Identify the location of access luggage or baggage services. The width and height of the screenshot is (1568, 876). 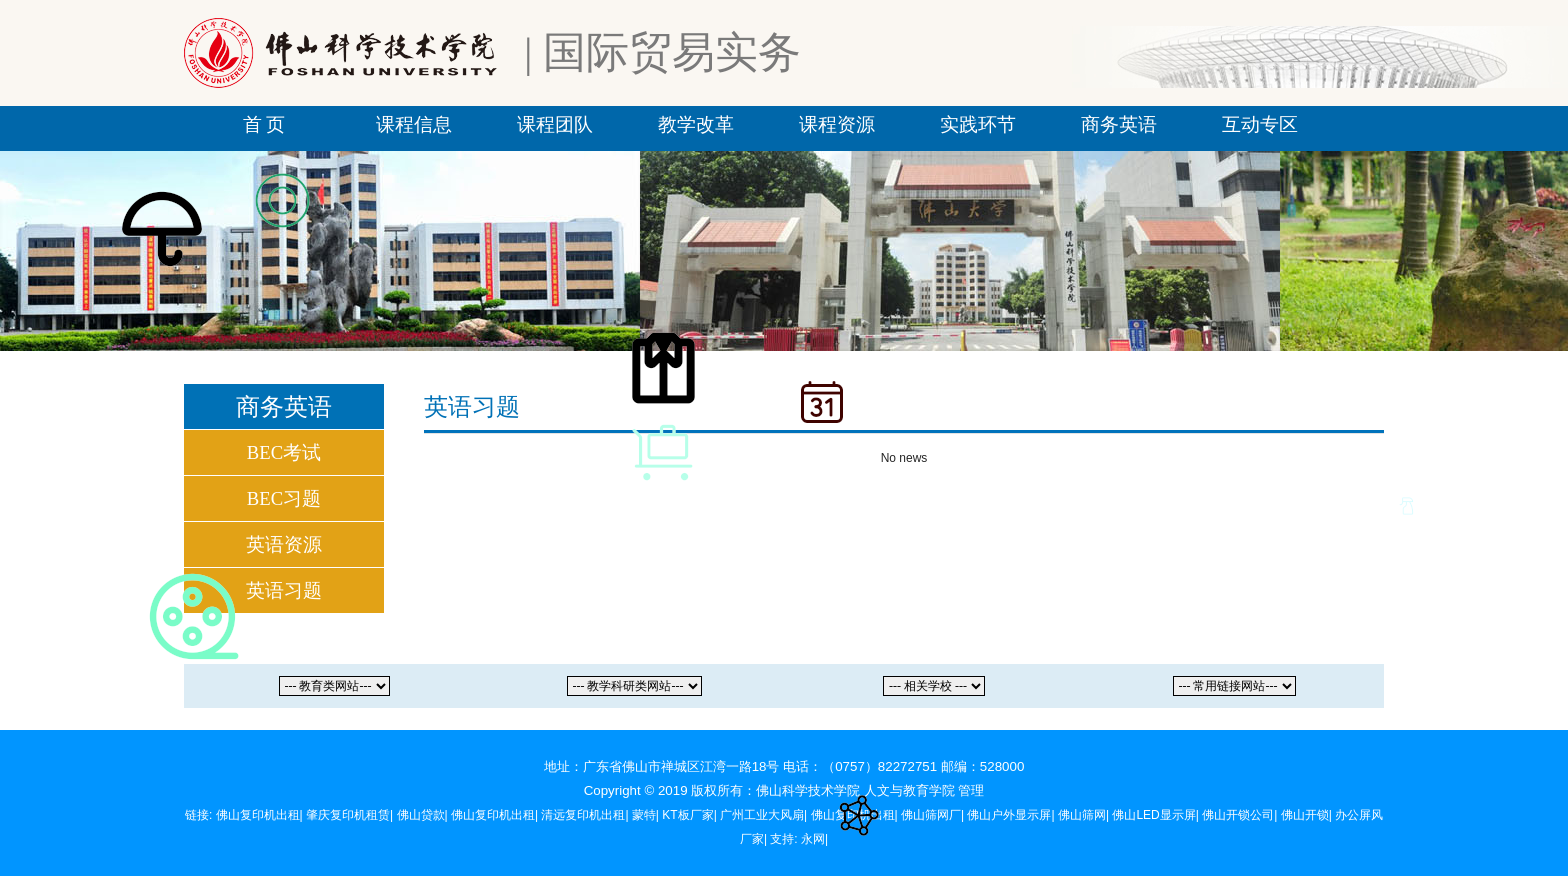
(661, 451).